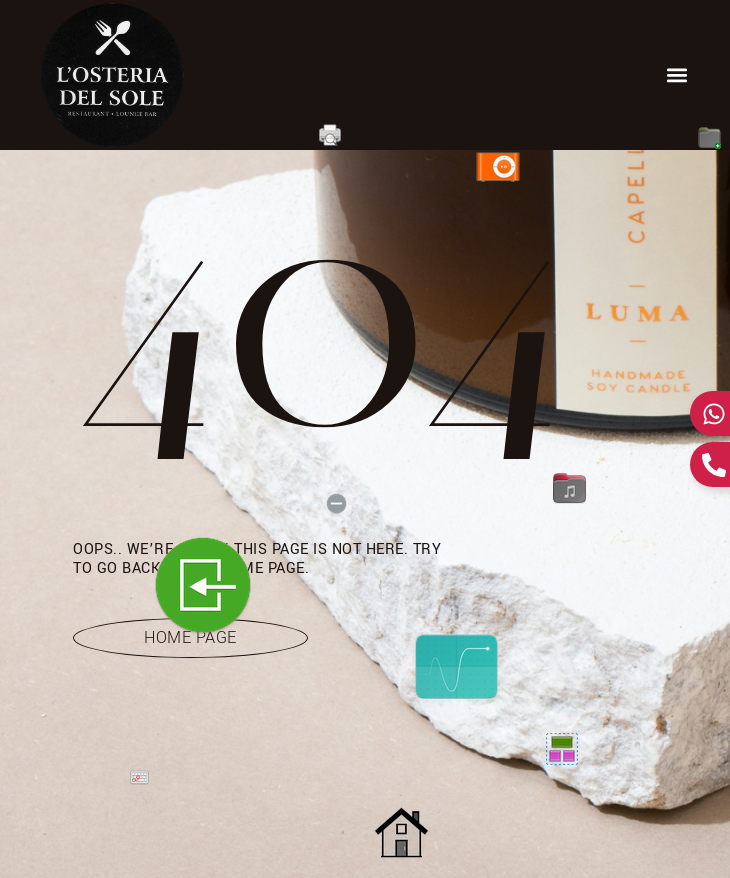 Image resolution: width=730 pixels, height=878 pixels. Describe the element at coordinates (336, 503) in the screenshot. I see `indicates file excluded from dropbox selective sync` at that location.